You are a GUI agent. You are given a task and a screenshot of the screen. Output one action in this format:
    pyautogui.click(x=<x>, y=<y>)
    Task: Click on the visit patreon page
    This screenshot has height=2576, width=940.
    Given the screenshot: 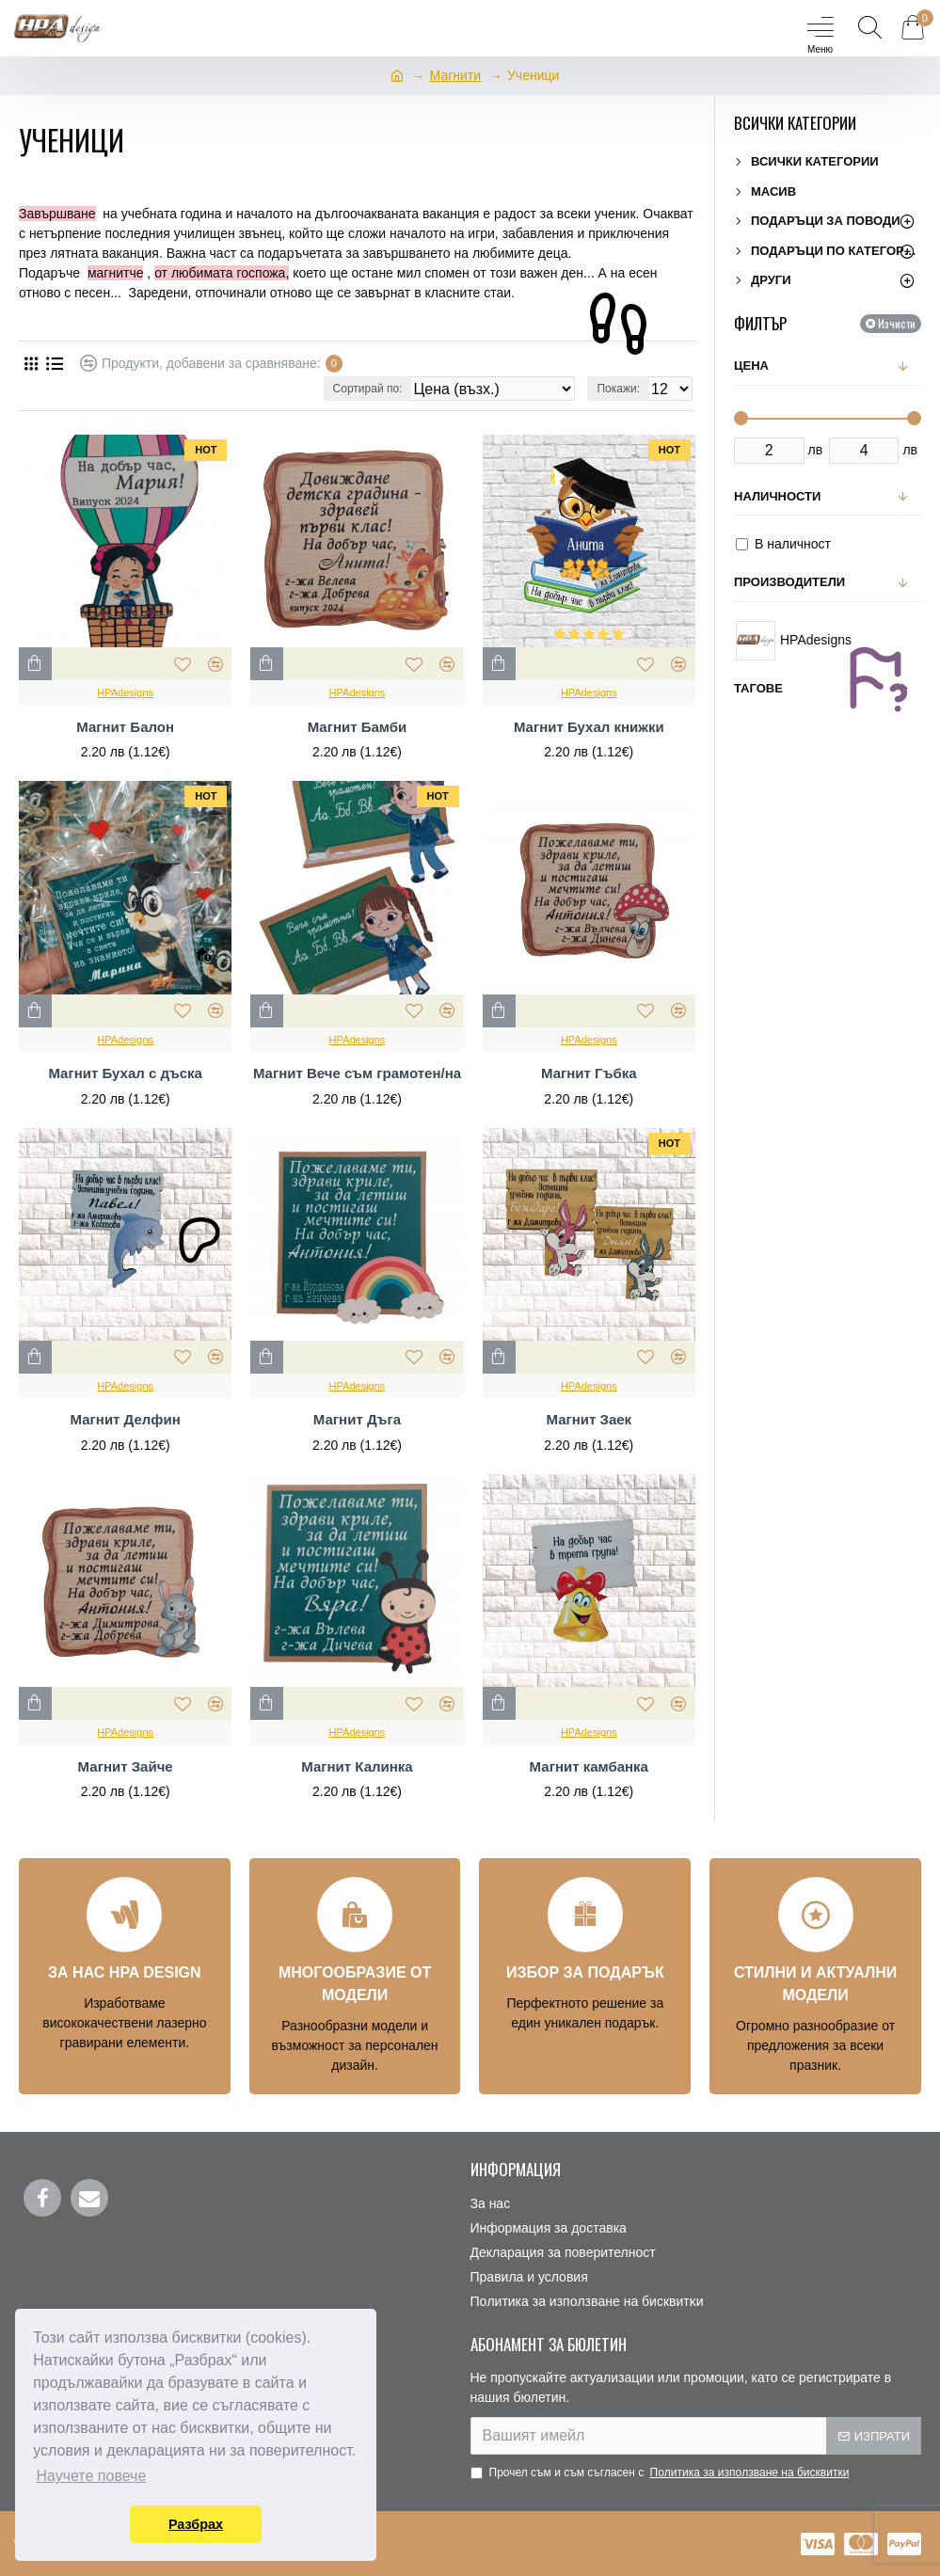 What is the action you would take?
    pyautogui.click(x=199, y=1240)
    